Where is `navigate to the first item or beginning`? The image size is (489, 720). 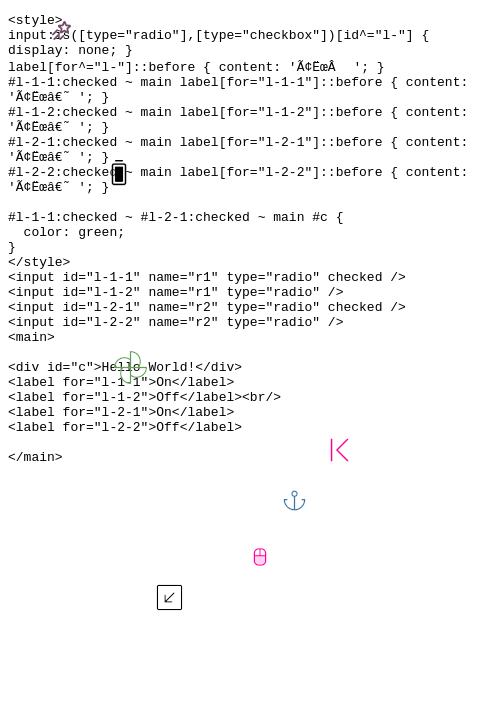 navigate to the first item or beginning is located at coordinates (339, 450).